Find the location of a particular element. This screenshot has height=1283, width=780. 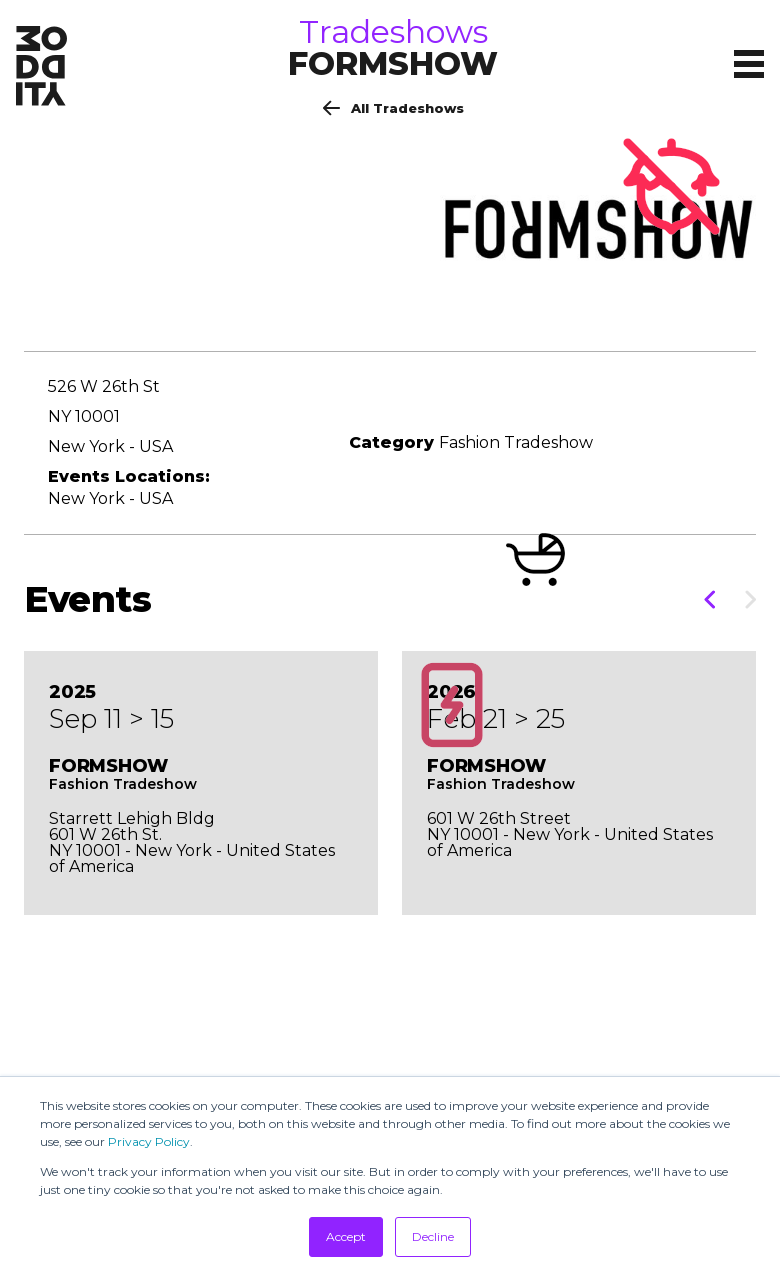

access baby or parenting-related features is located at coordinates (536, 557).